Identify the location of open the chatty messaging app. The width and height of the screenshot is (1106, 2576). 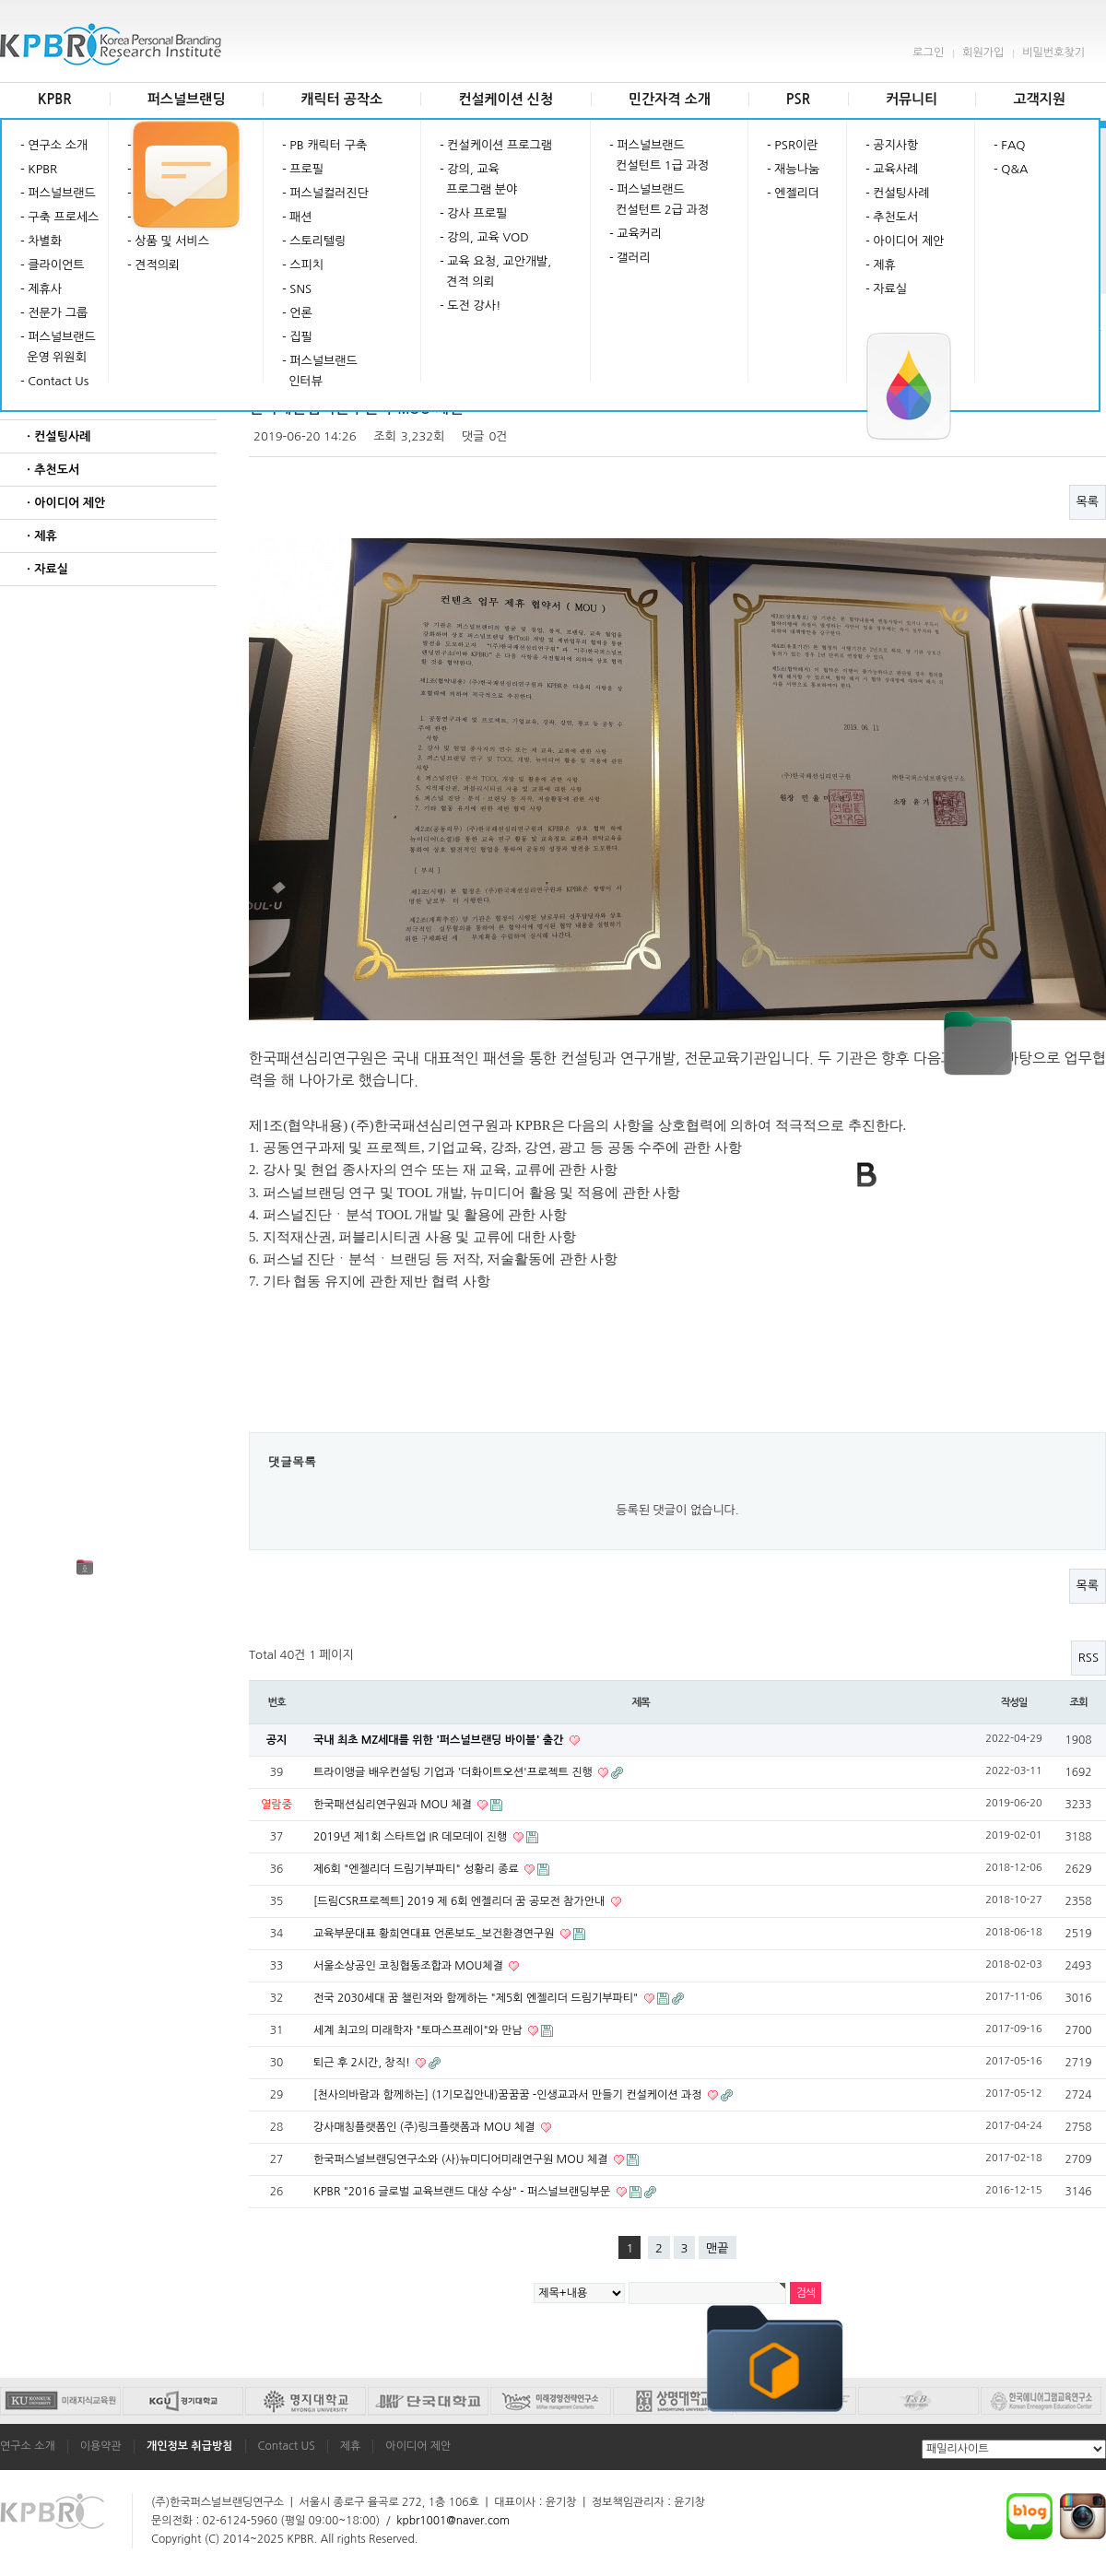
(186, 174).